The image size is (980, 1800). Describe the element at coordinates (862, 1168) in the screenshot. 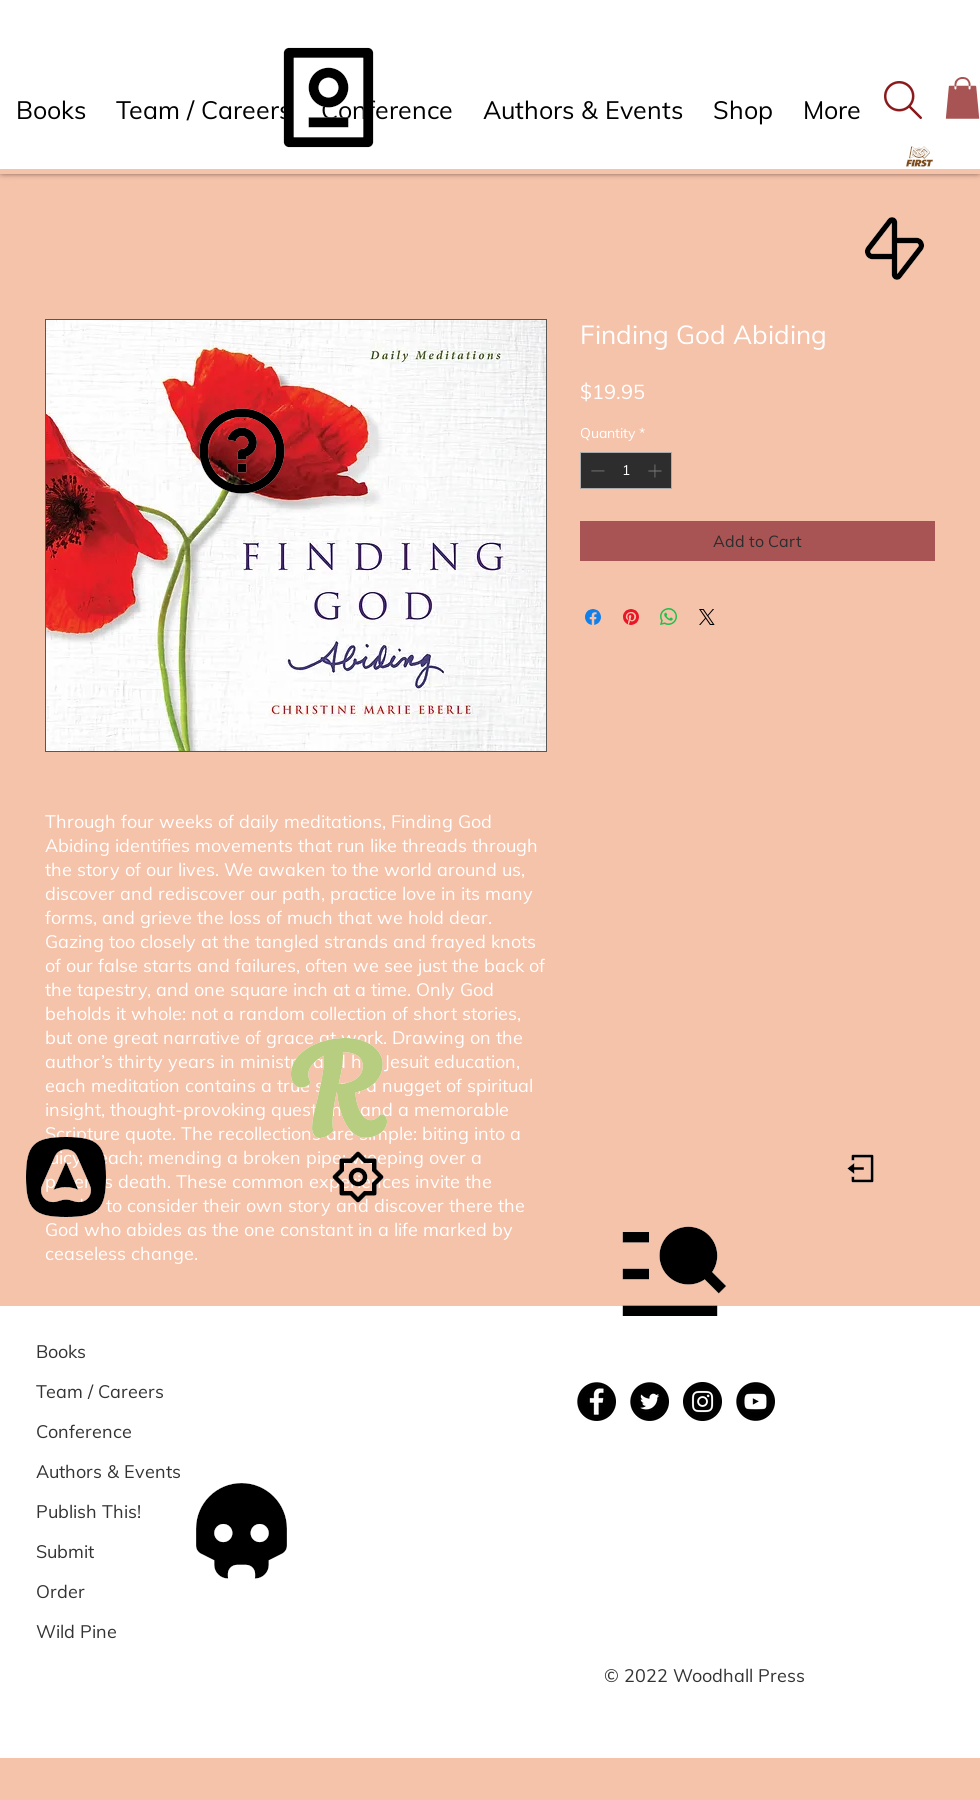

I see `log out of your account` at that location.